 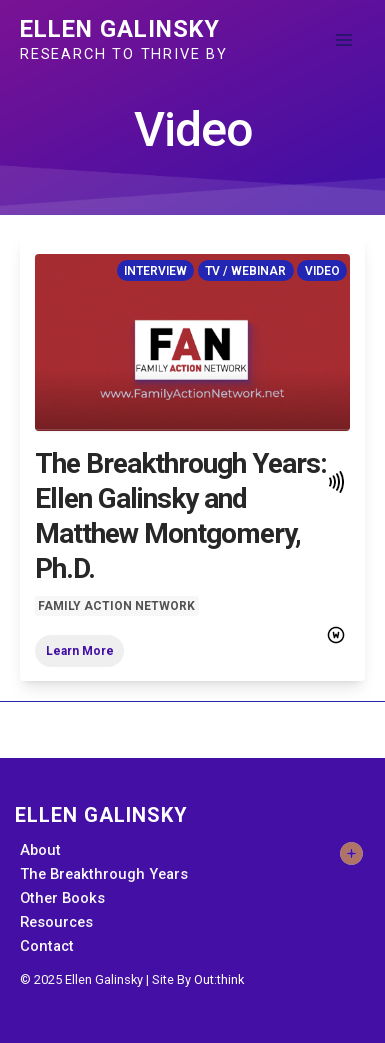 What do you see at coordinates (336, 635) in the screenshot?
I see `indicates west direction on a map` at bounding box center [336, 635].